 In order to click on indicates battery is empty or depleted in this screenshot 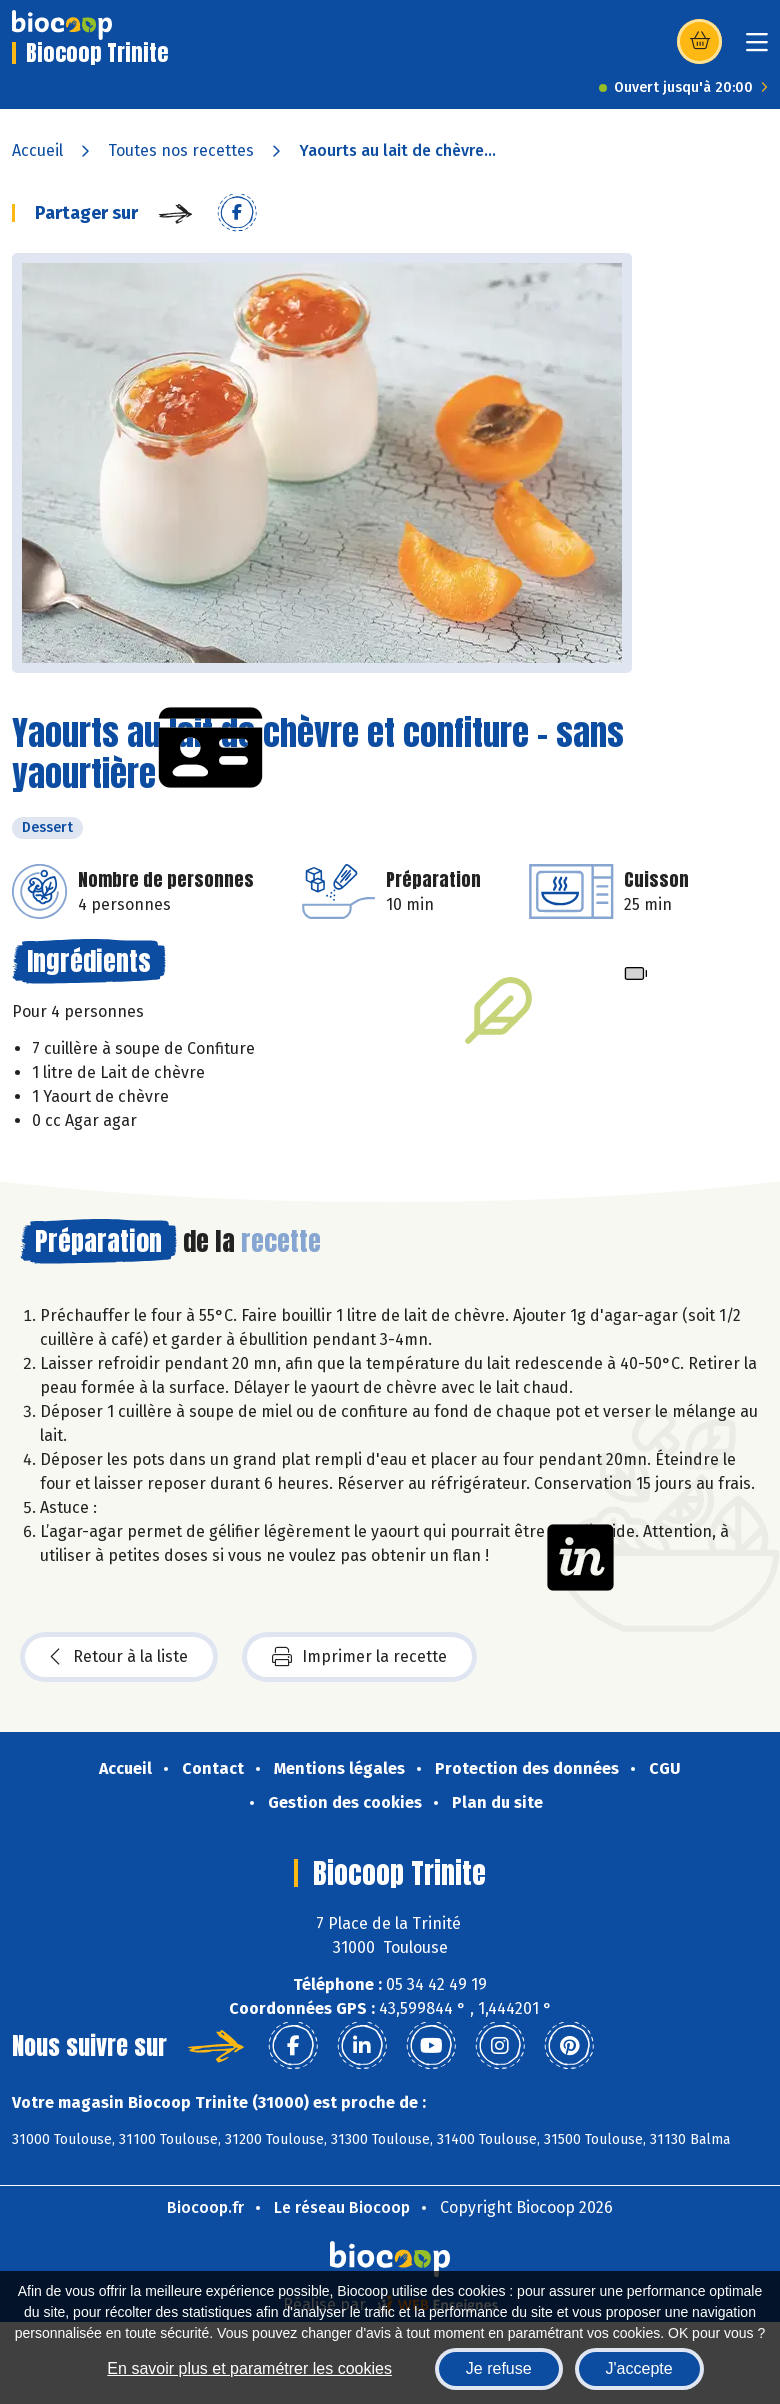, I will do `click(635, 973)`.